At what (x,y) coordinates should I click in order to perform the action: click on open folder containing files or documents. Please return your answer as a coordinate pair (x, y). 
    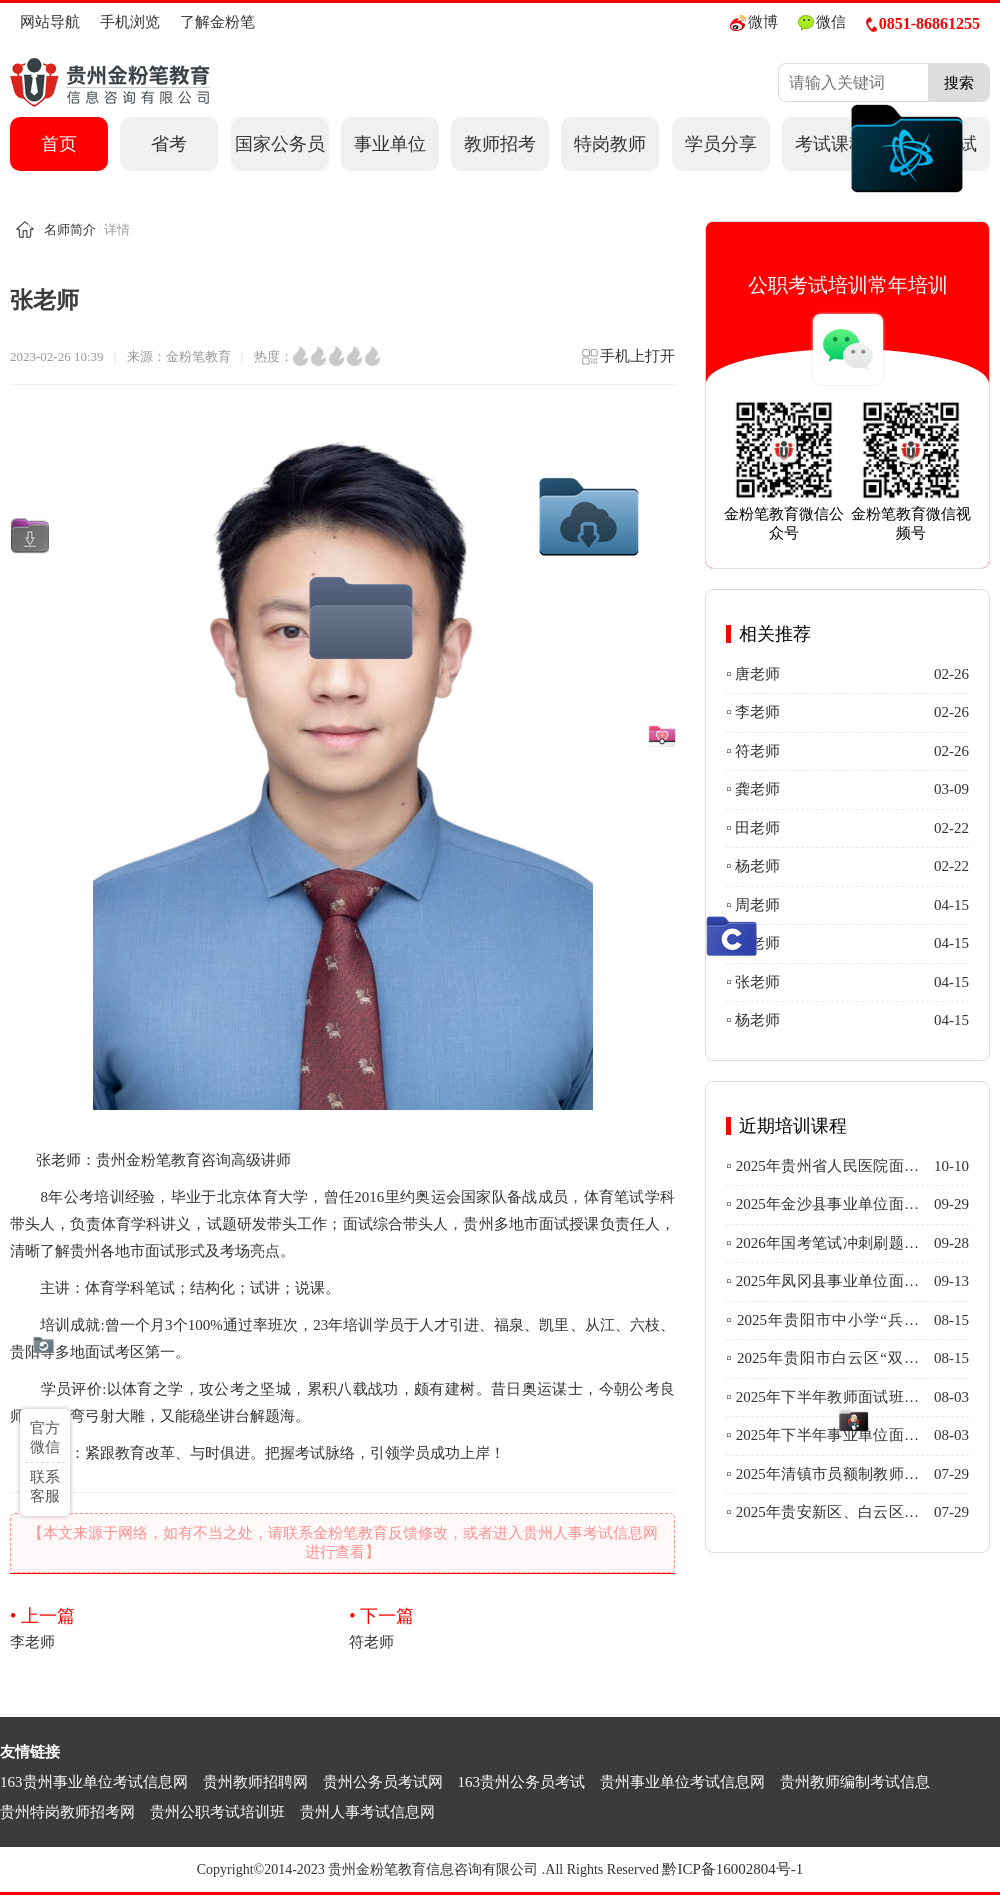
    Looking at the image, I should click on (361, 618).